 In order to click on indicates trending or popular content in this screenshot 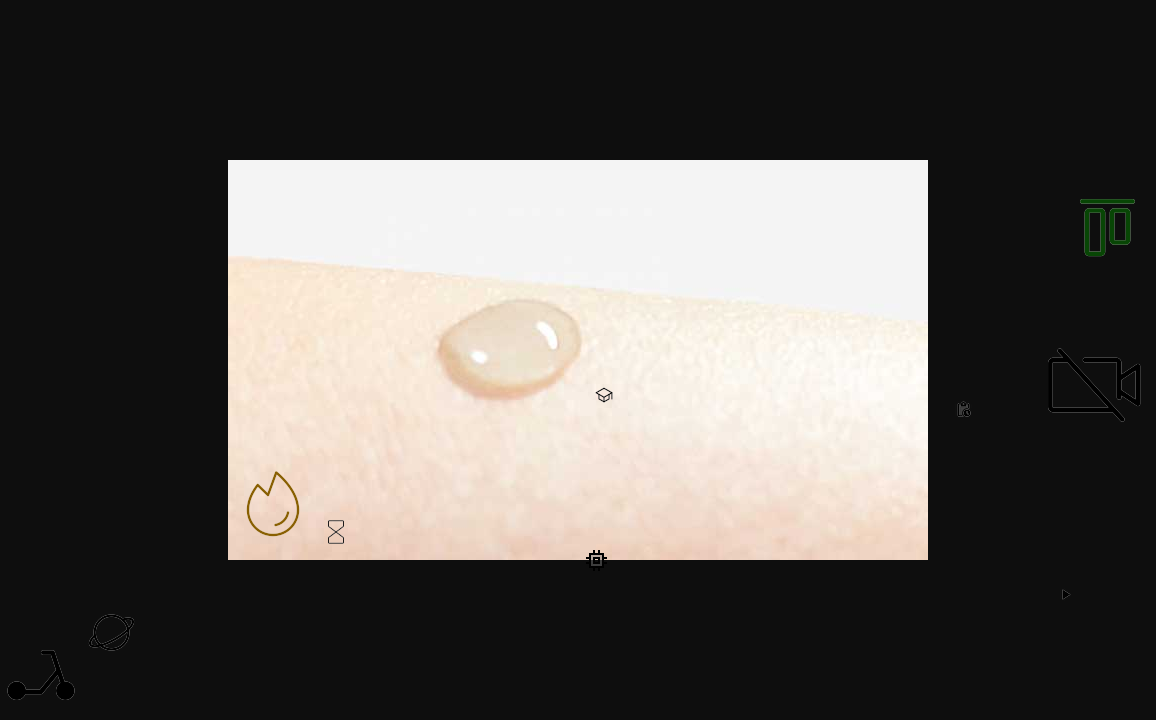, I will do `click(273, 505)`.